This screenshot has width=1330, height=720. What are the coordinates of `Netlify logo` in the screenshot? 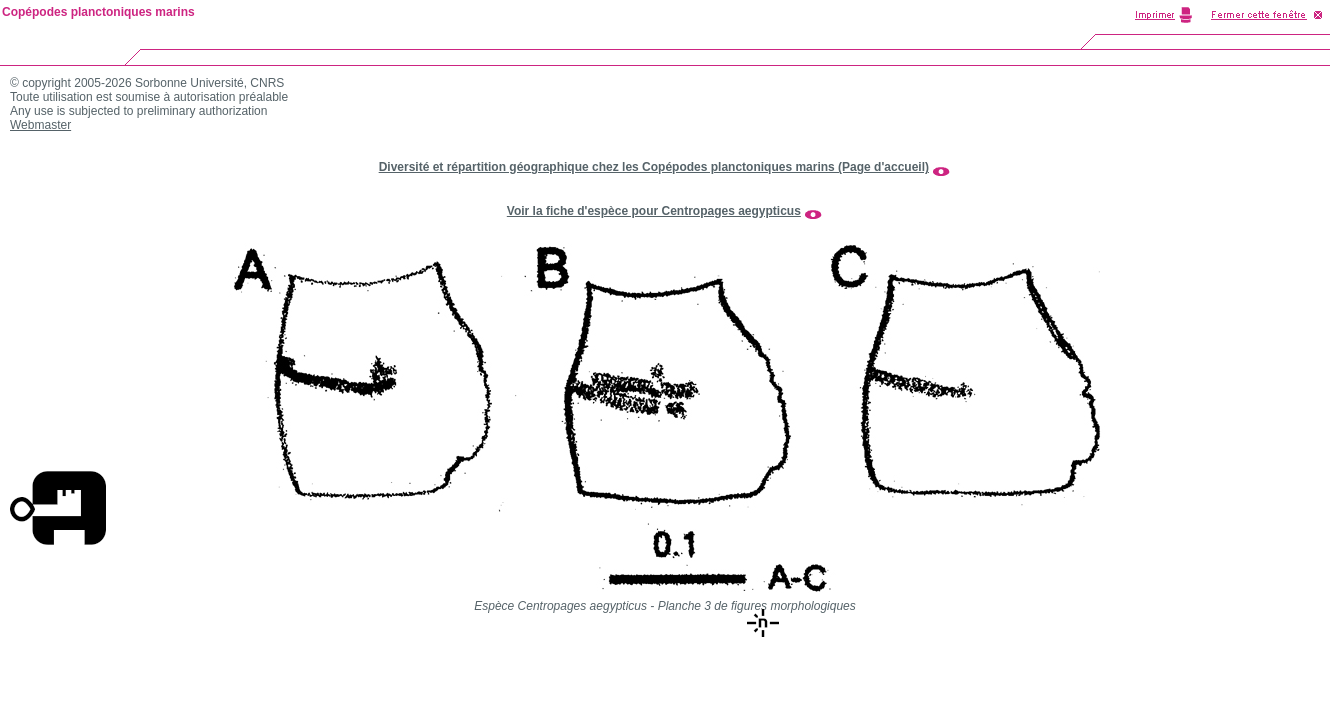 It's located at (763, 623).